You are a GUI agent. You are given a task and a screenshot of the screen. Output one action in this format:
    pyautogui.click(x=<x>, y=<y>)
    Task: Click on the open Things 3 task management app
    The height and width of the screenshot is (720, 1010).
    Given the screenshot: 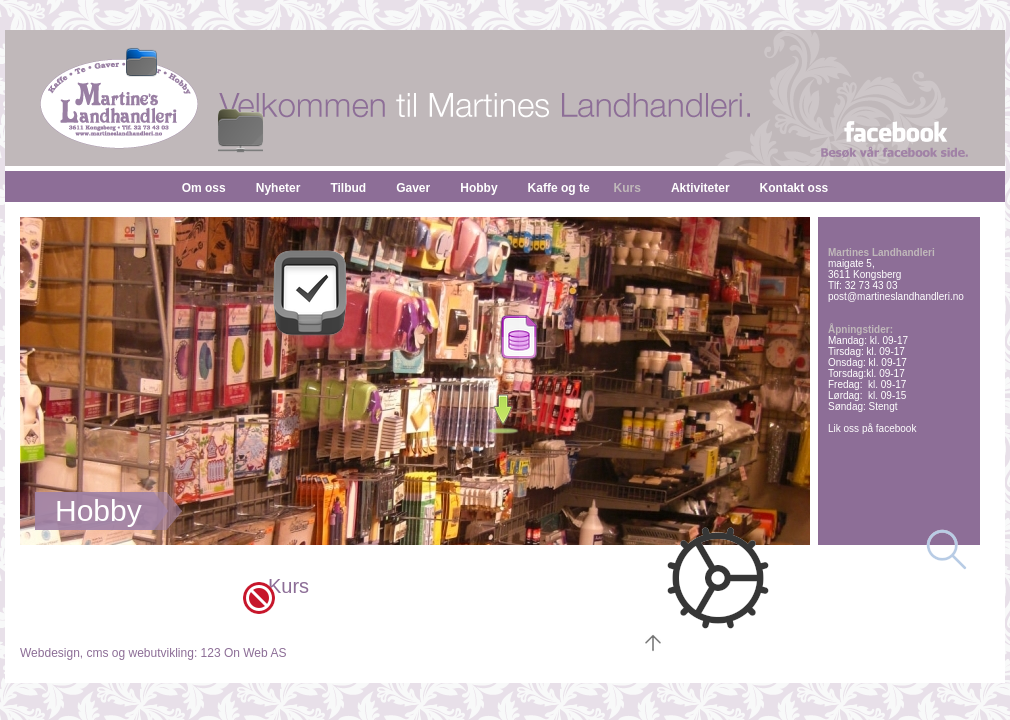 What is the action you would take?
    pyautogui.click(x=310, y=293)
    